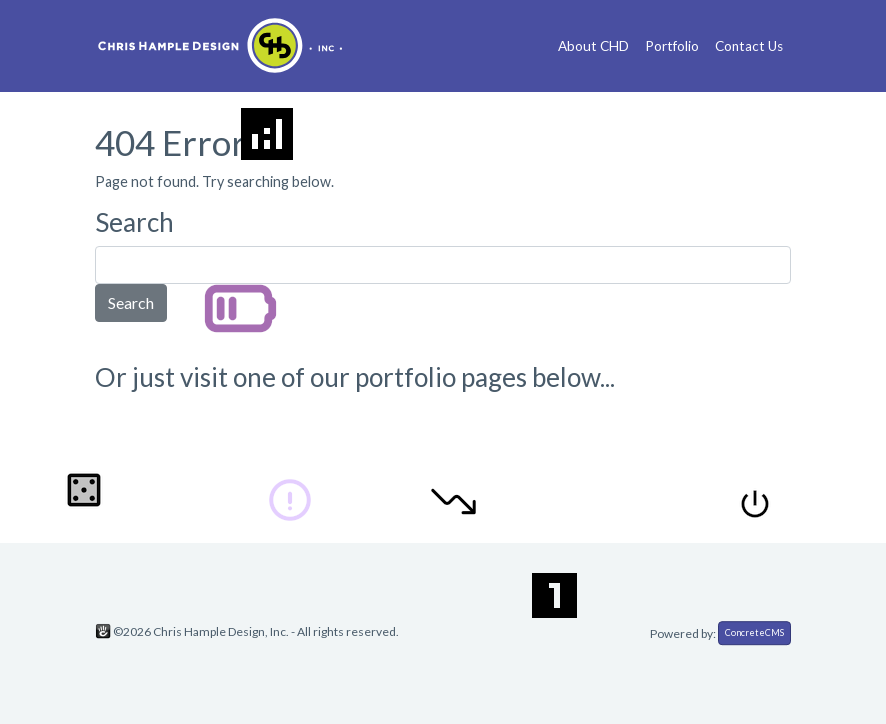  What do you see at coordinates (84, 490) in the screenshot?
I see `access casino or gambling games` at bounding box center [84, 490].